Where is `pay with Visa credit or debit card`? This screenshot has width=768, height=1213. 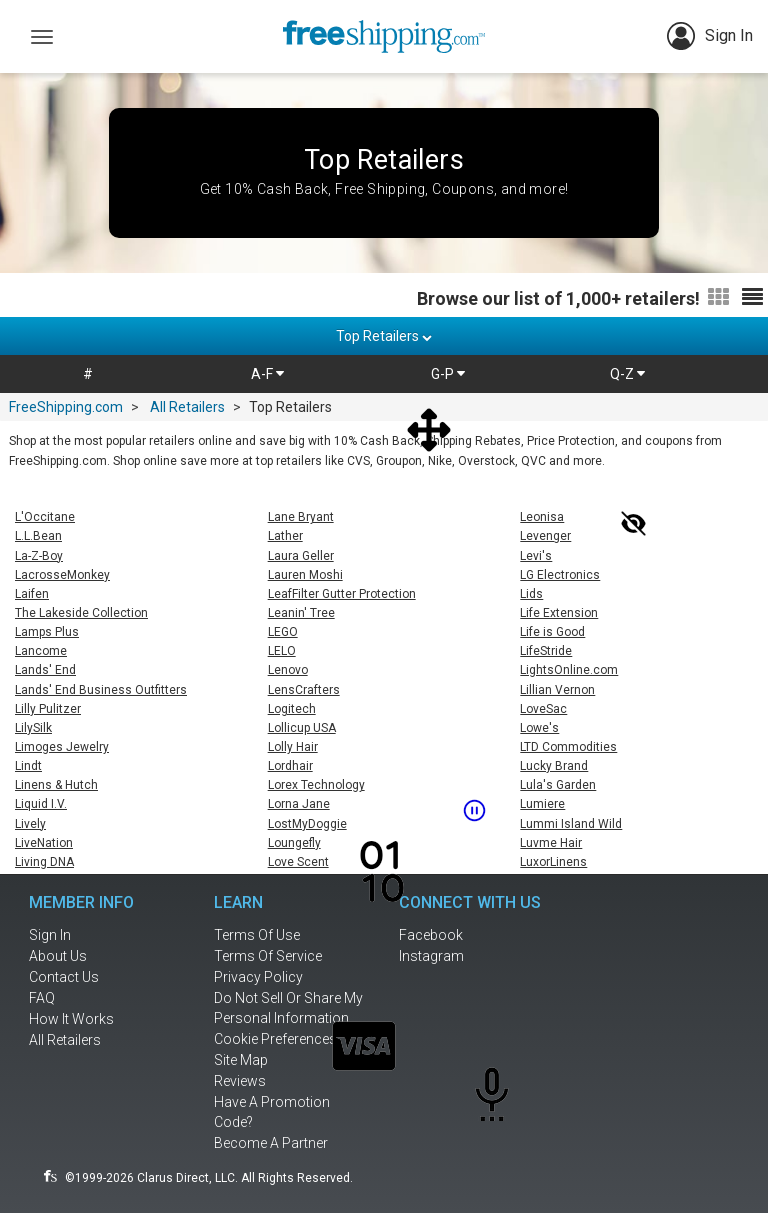
pay with Visa credit or debit card is located at coordinates (364, 1046).